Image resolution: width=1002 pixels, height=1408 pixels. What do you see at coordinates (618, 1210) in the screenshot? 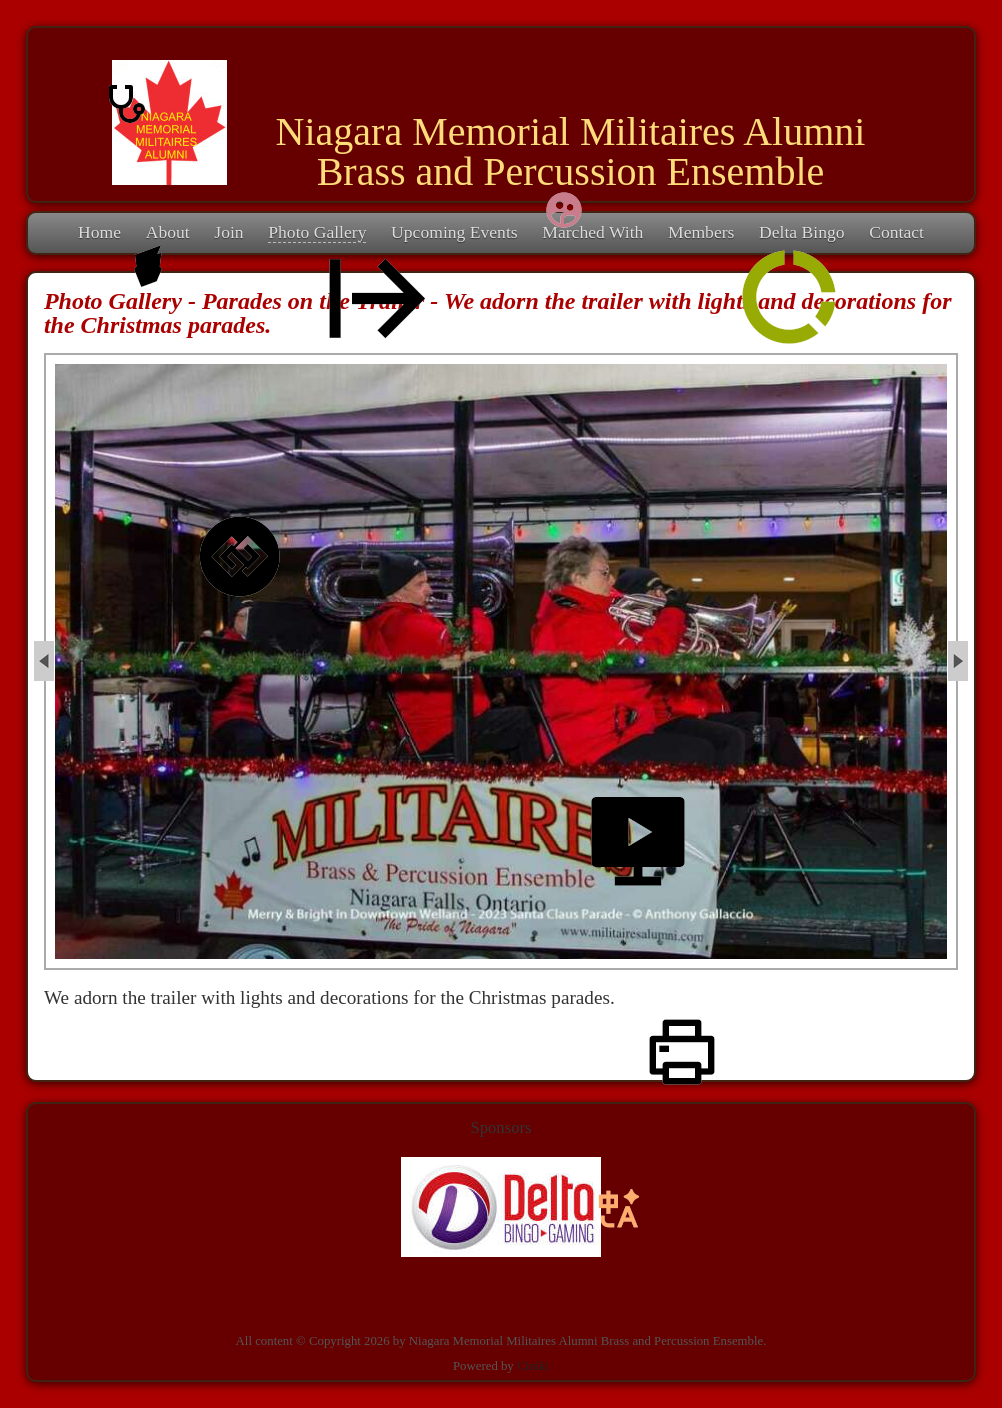
I see `translate text using AI` at bounding box center [618, 1210].